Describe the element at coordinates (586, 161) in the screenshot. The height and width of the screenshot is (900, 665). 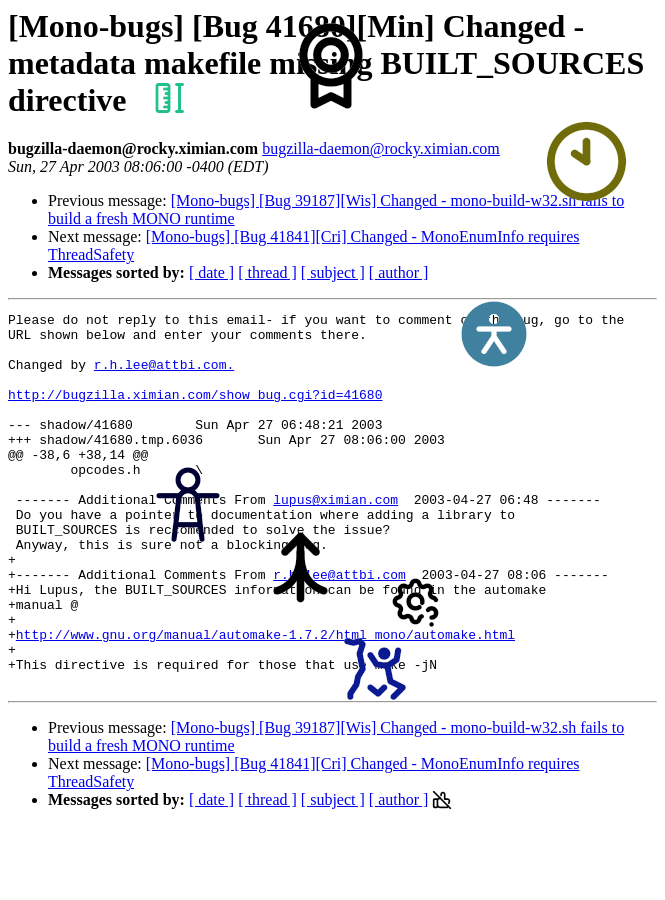
I see `indicates the current time or timestamp` at that location.